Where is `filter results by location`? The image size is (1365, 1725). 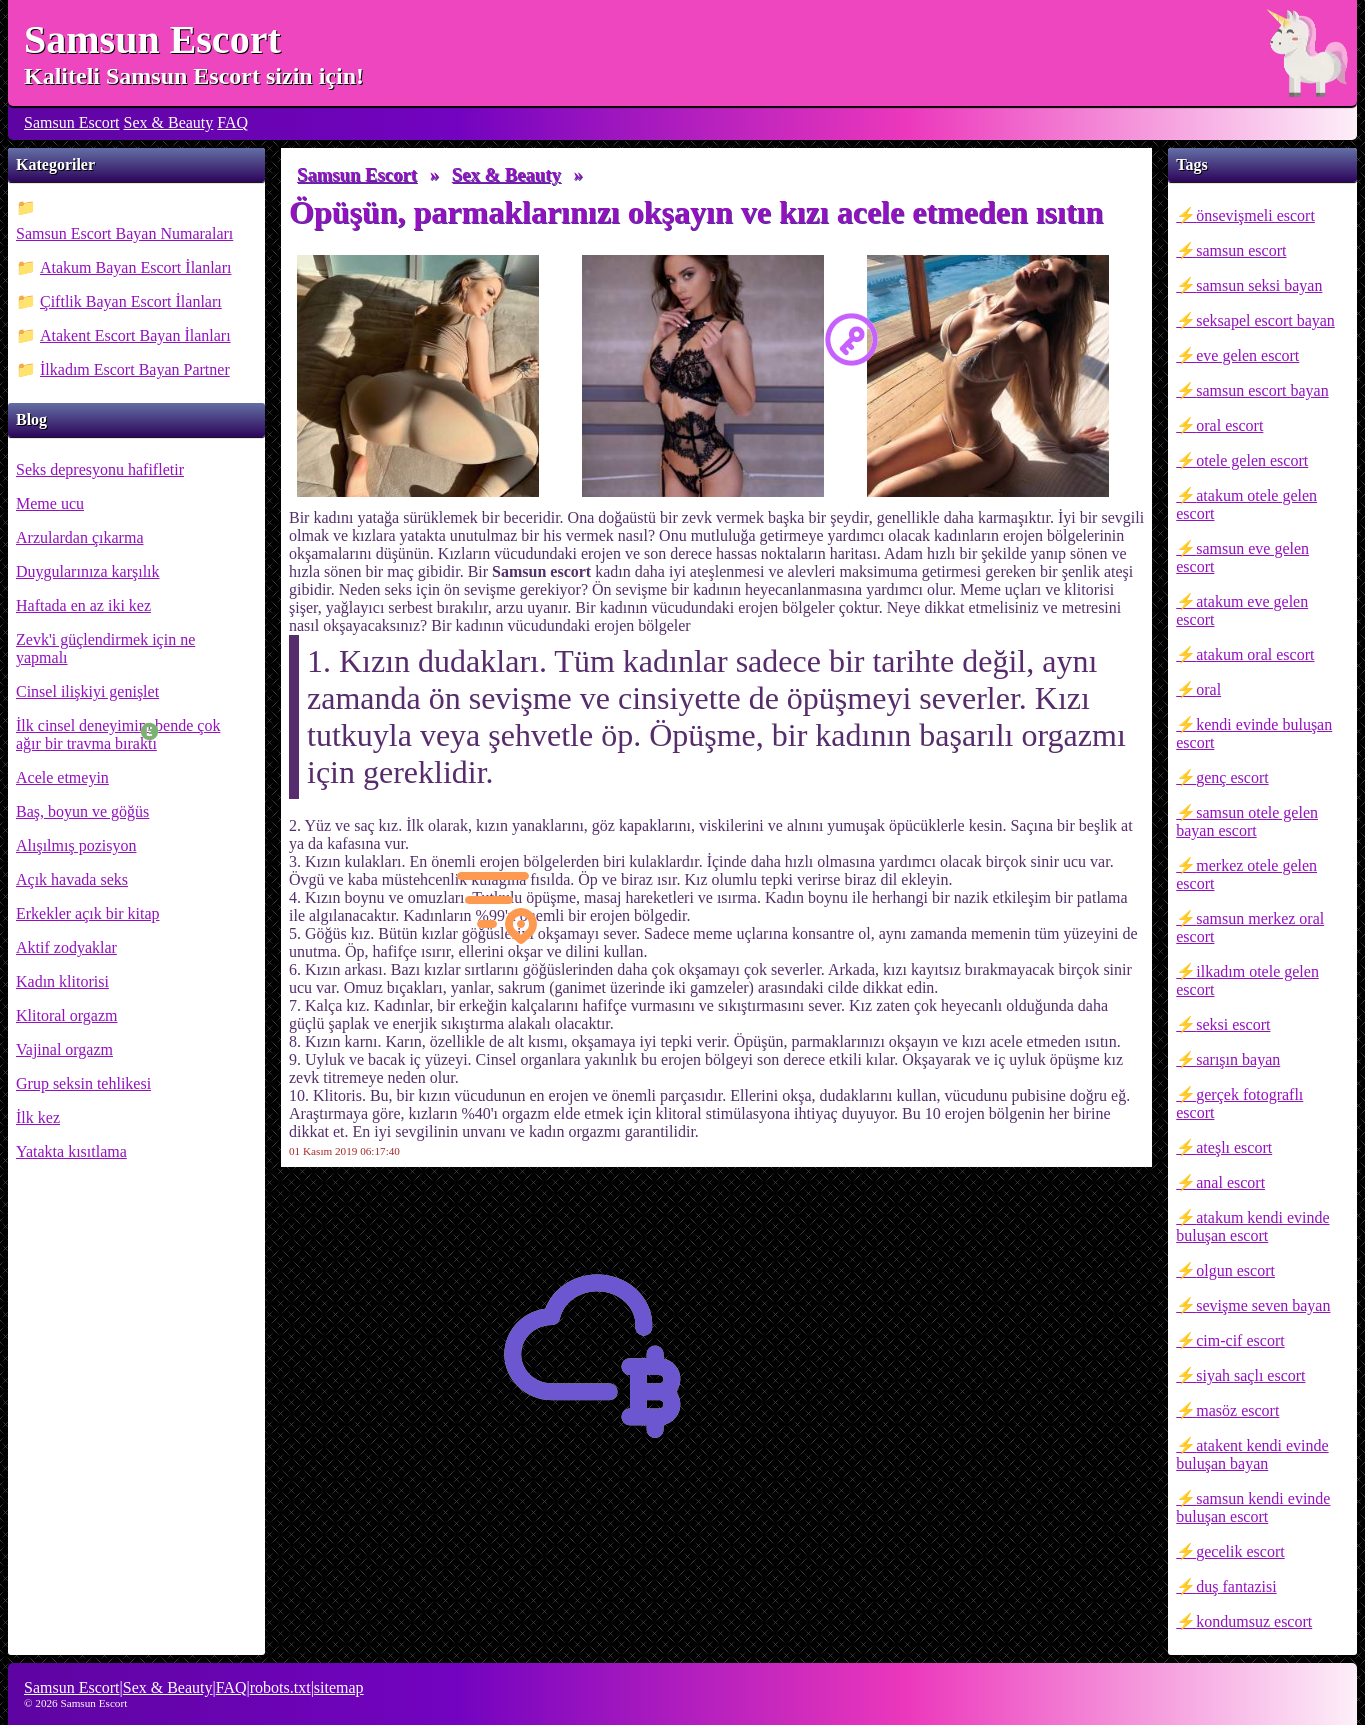
filter results by location is located at coordinates (493, 900).